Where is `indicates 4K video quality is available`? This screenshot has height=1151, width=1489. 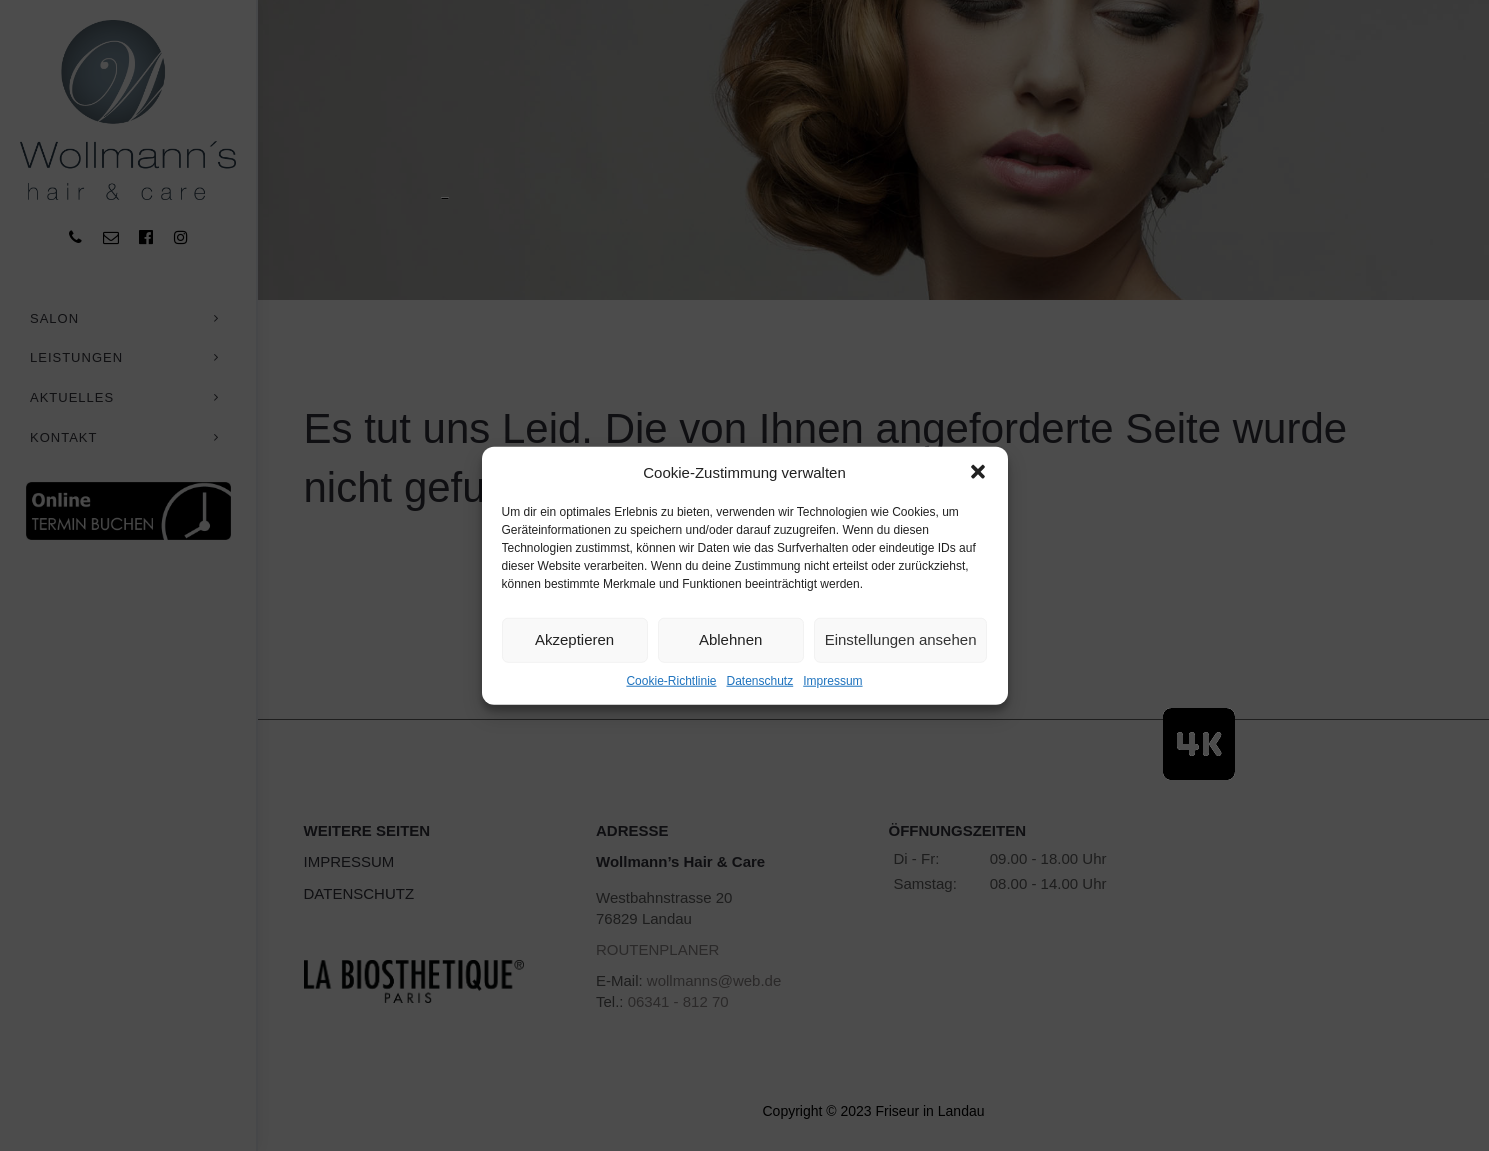 indicates 4K video quality is available is located at coordinates (1199, 744).